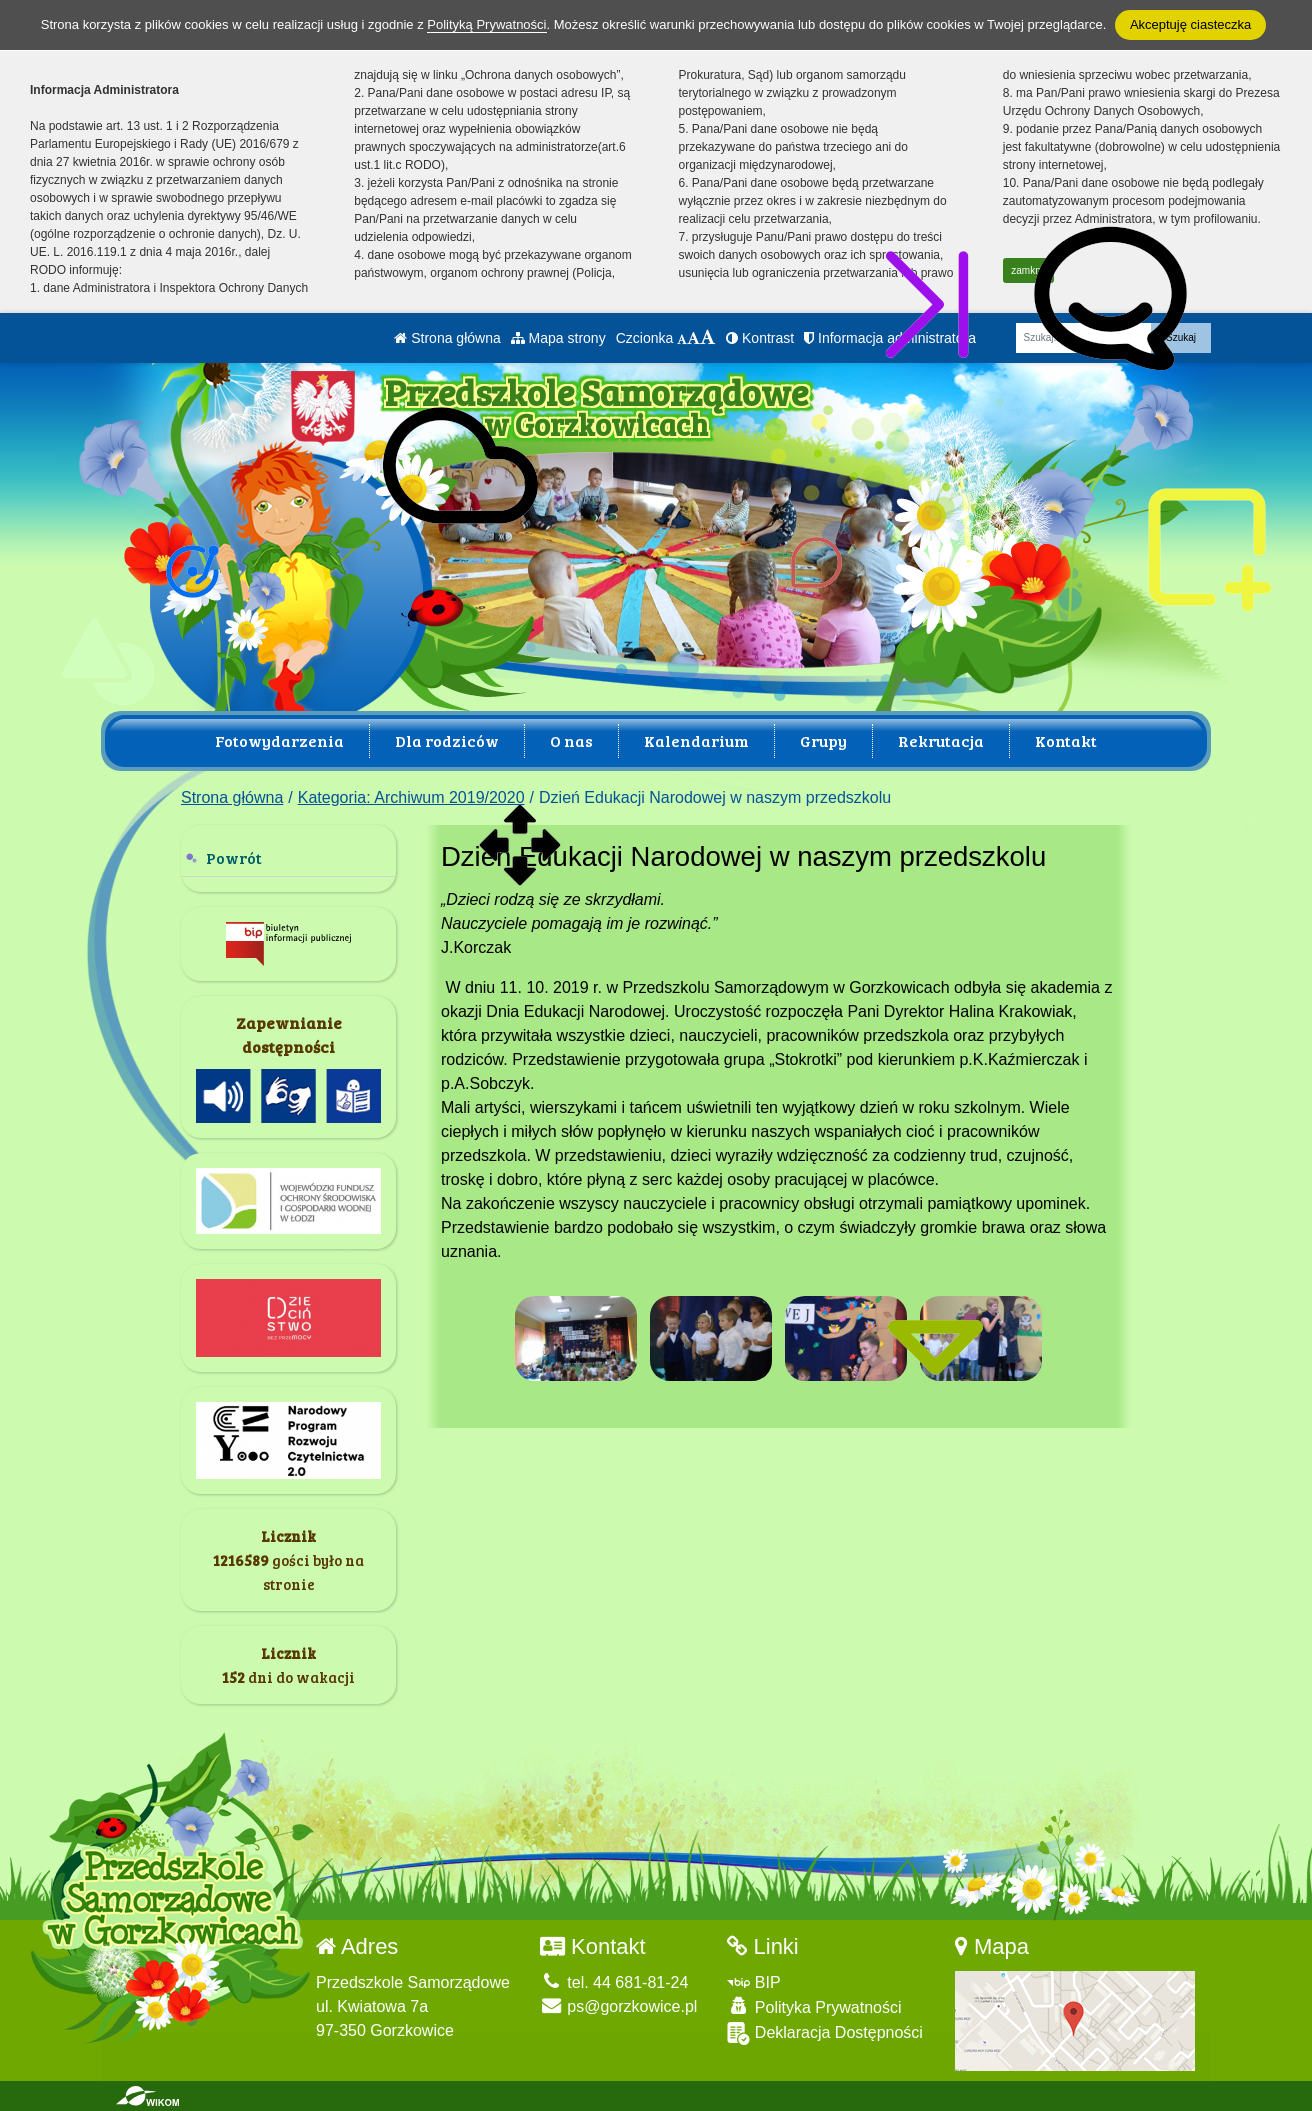  Describe the element at coordinates (520, 845) in the screenshot. I see `move or reposition an element` at that location.